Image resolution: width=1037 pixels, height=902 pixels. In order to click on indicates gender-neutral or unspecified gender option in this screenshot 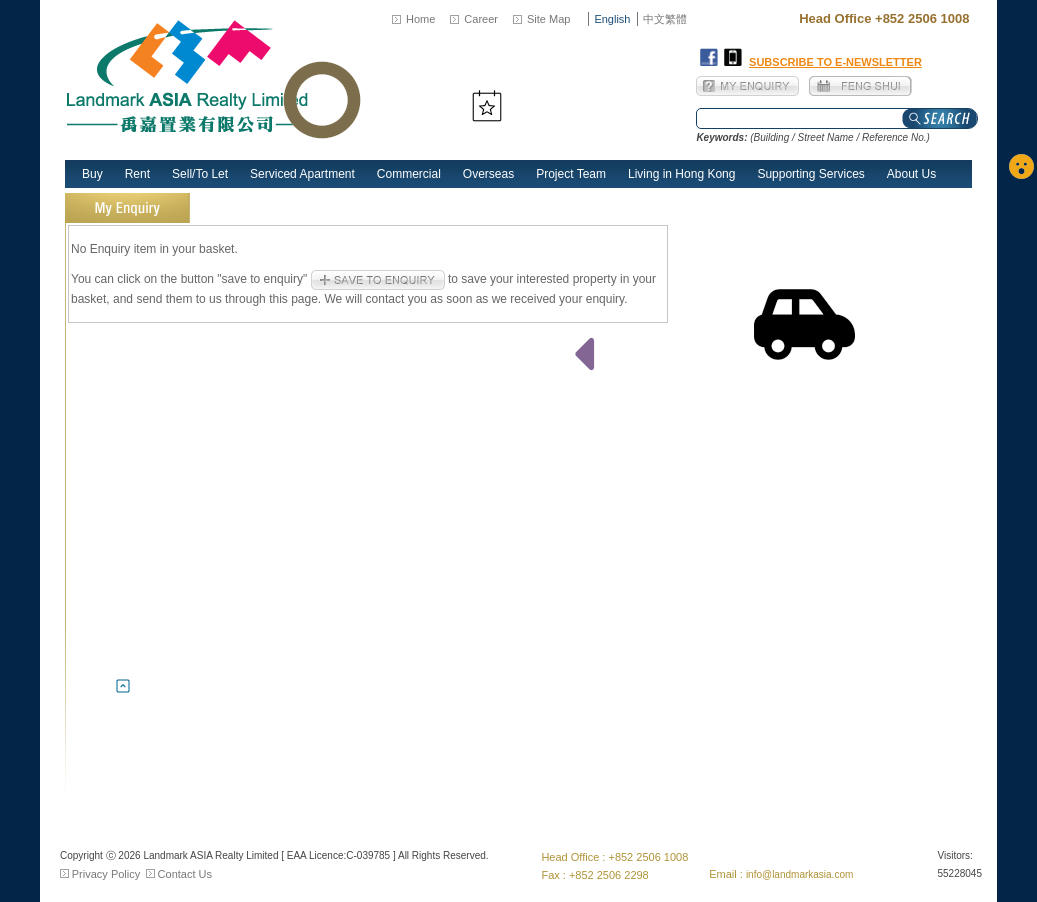, I will do `click(322, 100)`.